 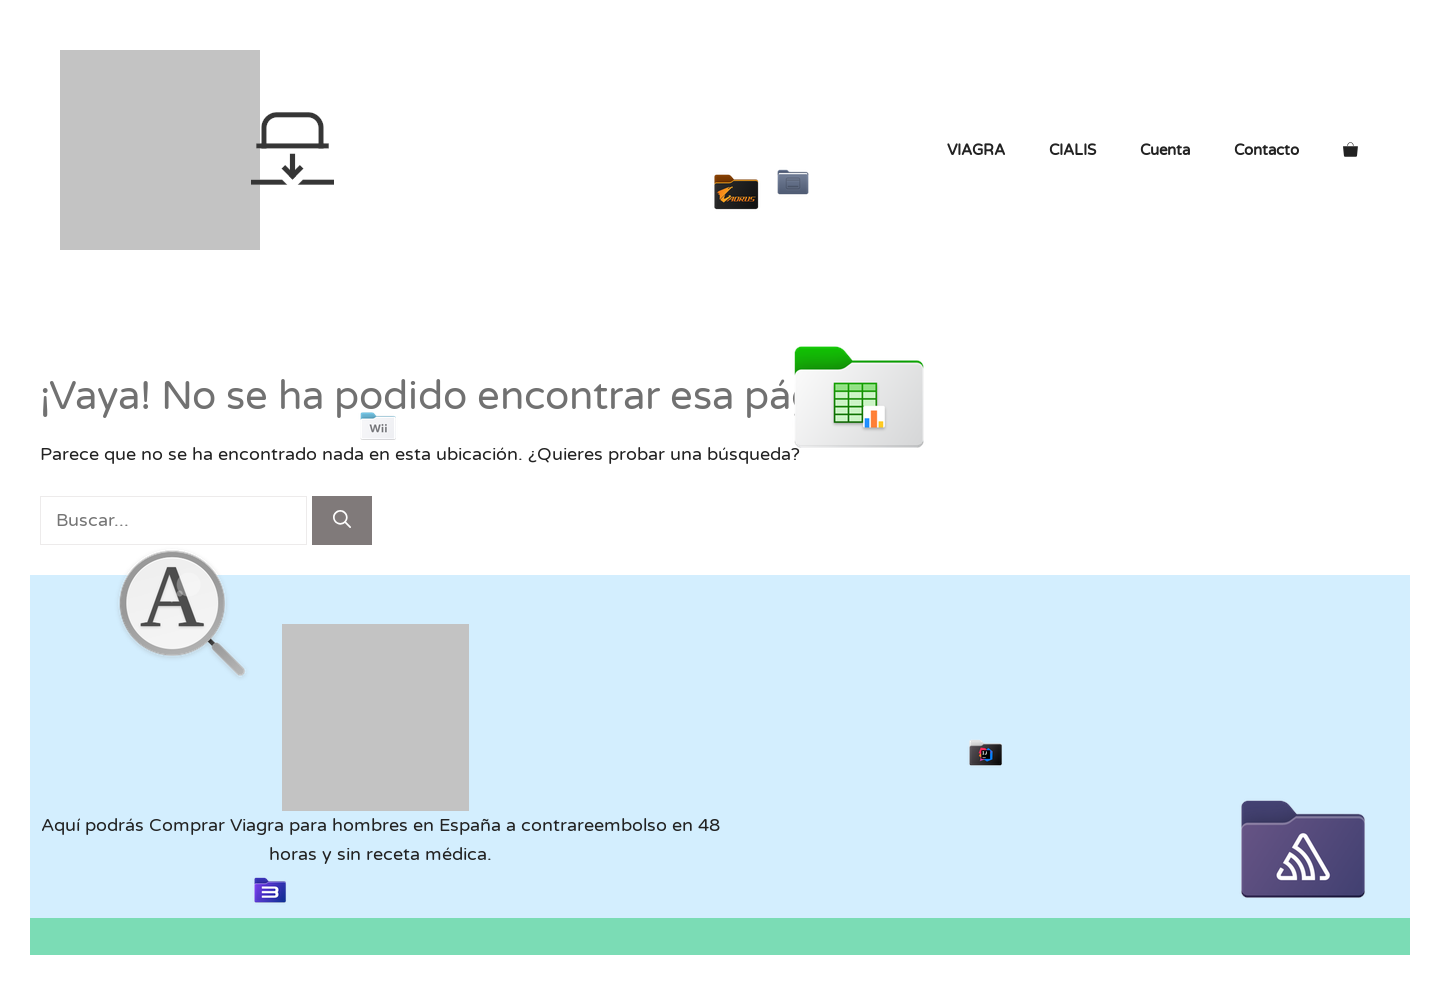 I want to click on open folder containing IntelliJ IDEA projects, so click(x=985, y=753).